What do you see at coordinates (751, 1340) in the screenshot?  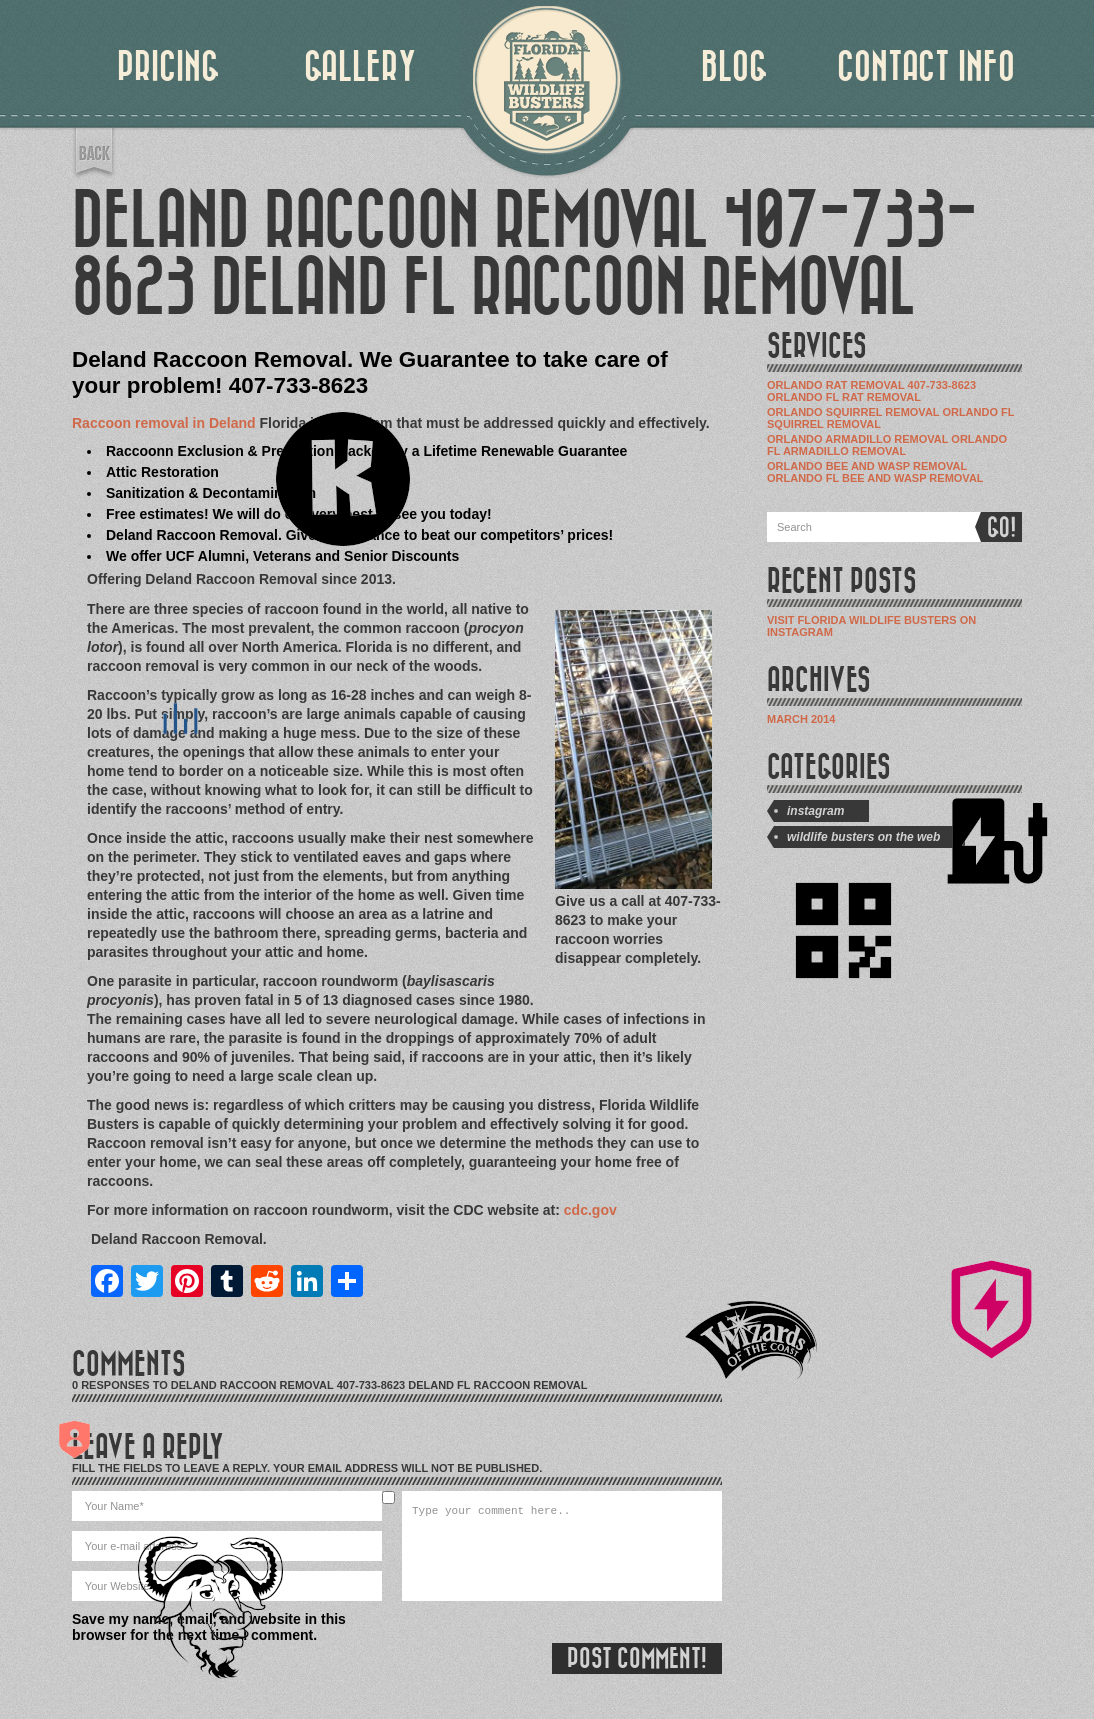 I see `wizards of the coast company logo` at bounding box center [751, 1340].